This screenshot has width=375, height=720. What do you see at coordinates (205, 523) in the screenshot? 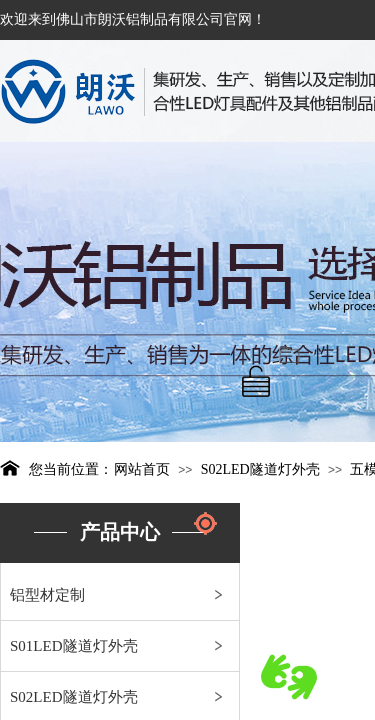
I see `view current location` at bounding box center [205, 523].